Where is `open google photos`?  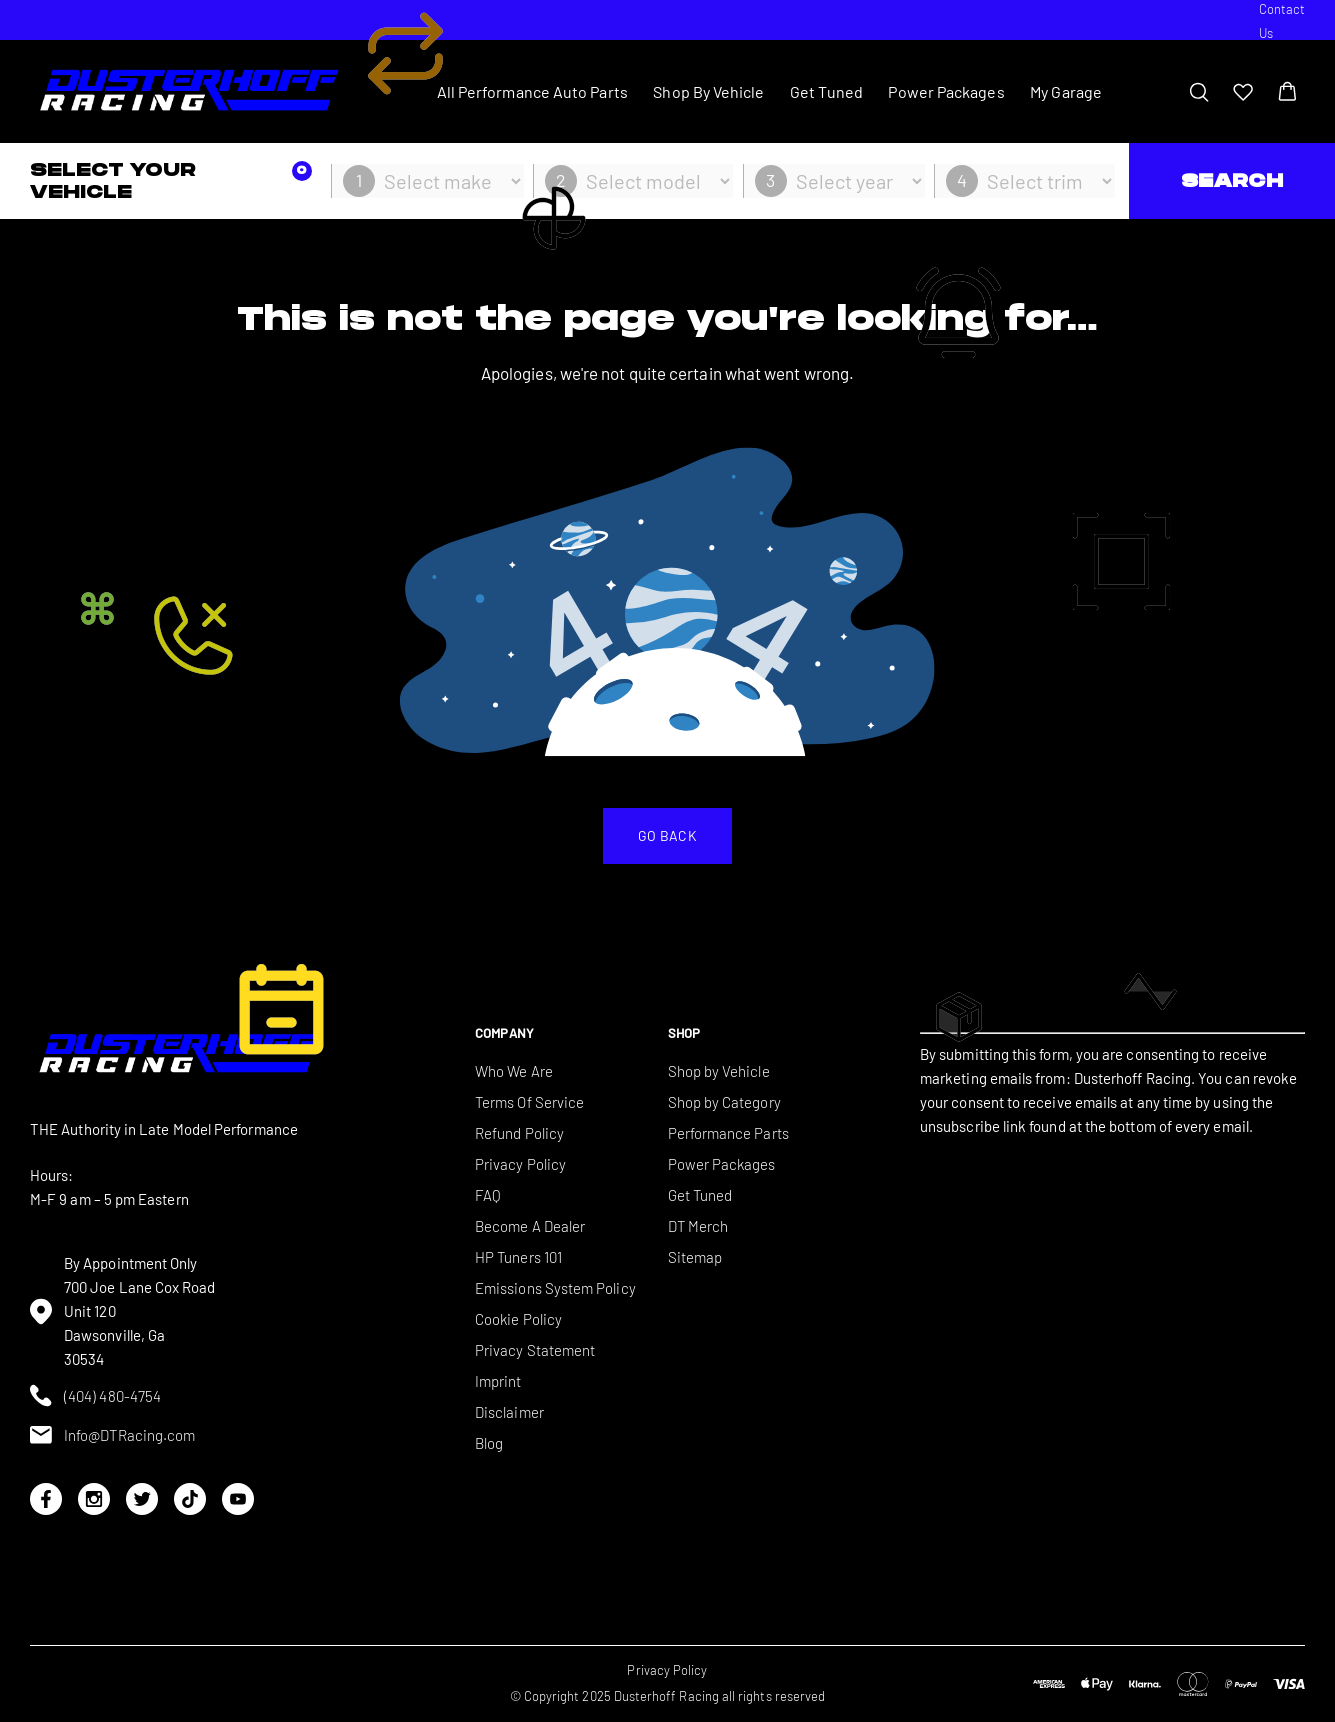 open google photos is located at coordinates (554, 218).